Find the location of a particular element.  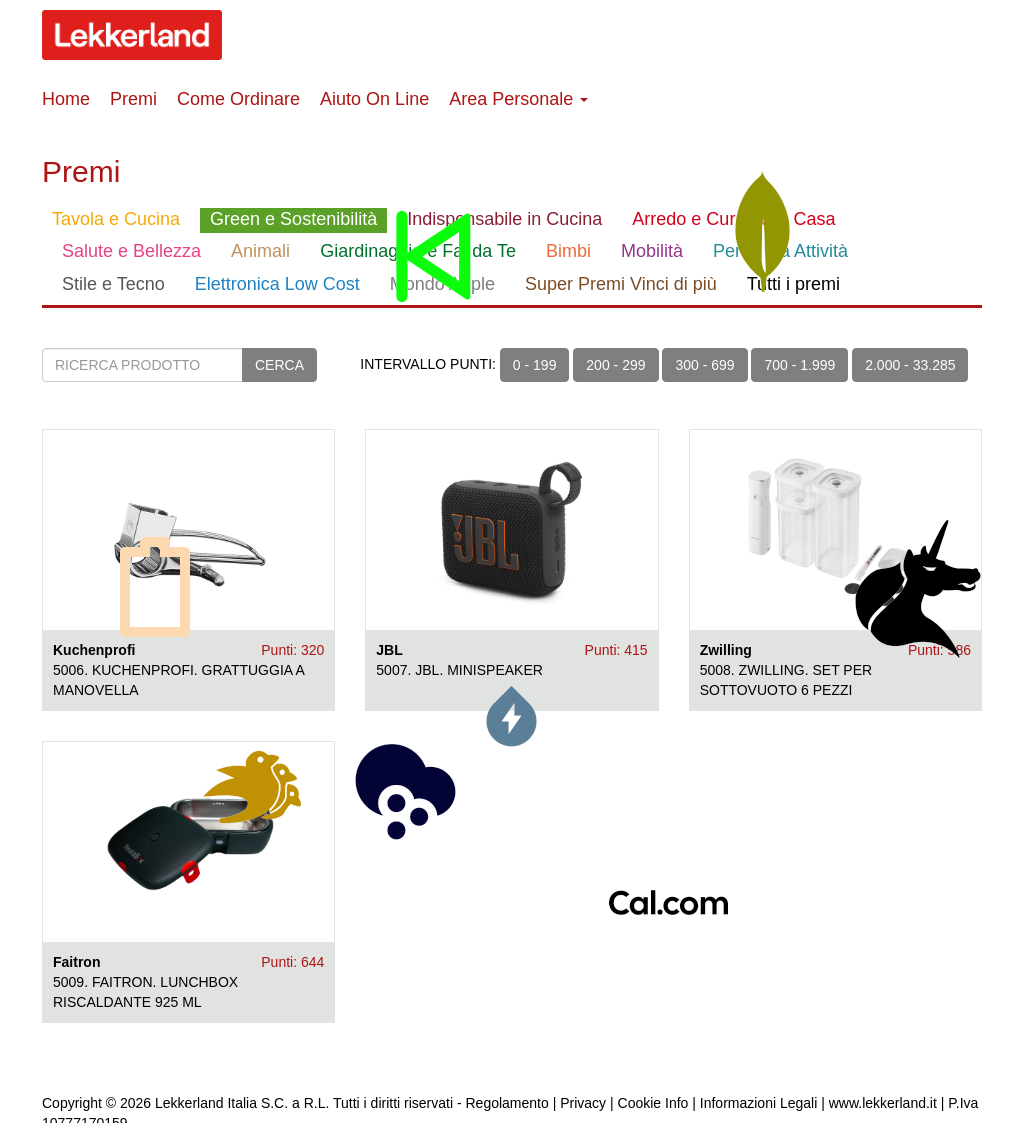

indicates hail weather conditions is located at coordinates (405, 789).